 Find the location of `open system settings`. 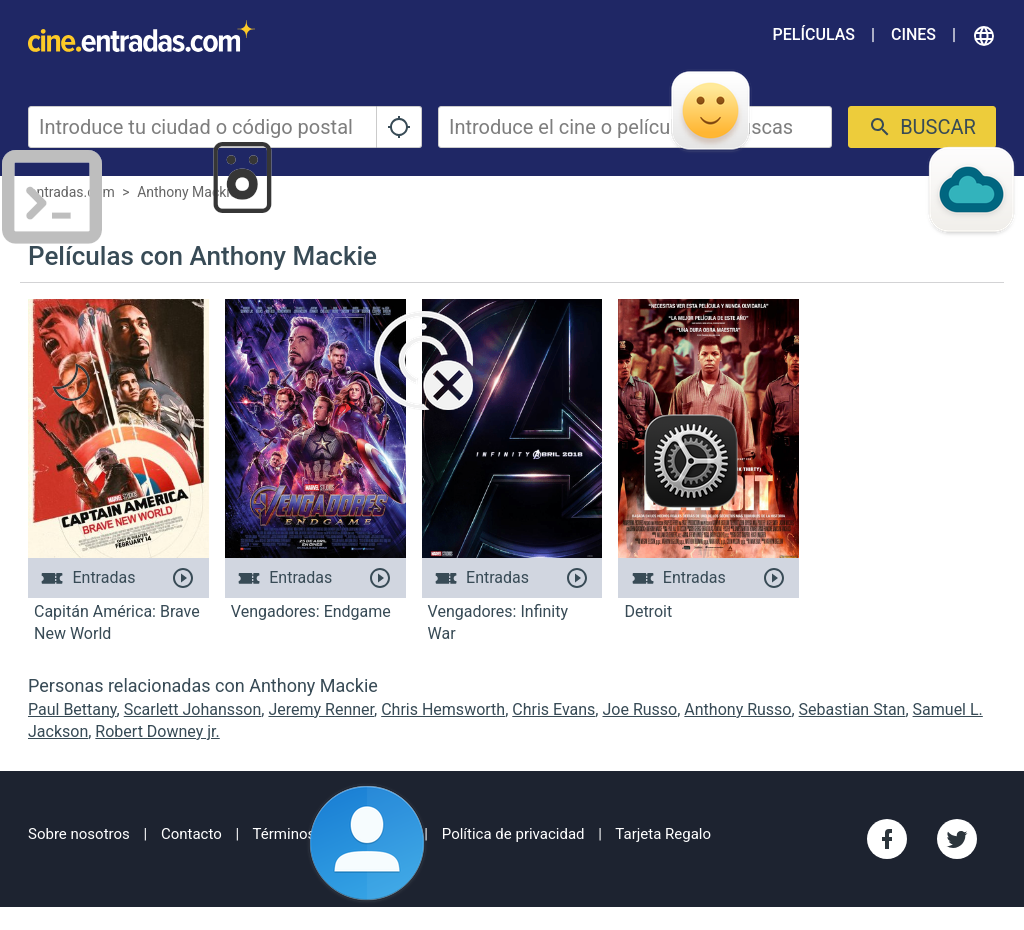

open system settings is located at coordinates (691, 461).